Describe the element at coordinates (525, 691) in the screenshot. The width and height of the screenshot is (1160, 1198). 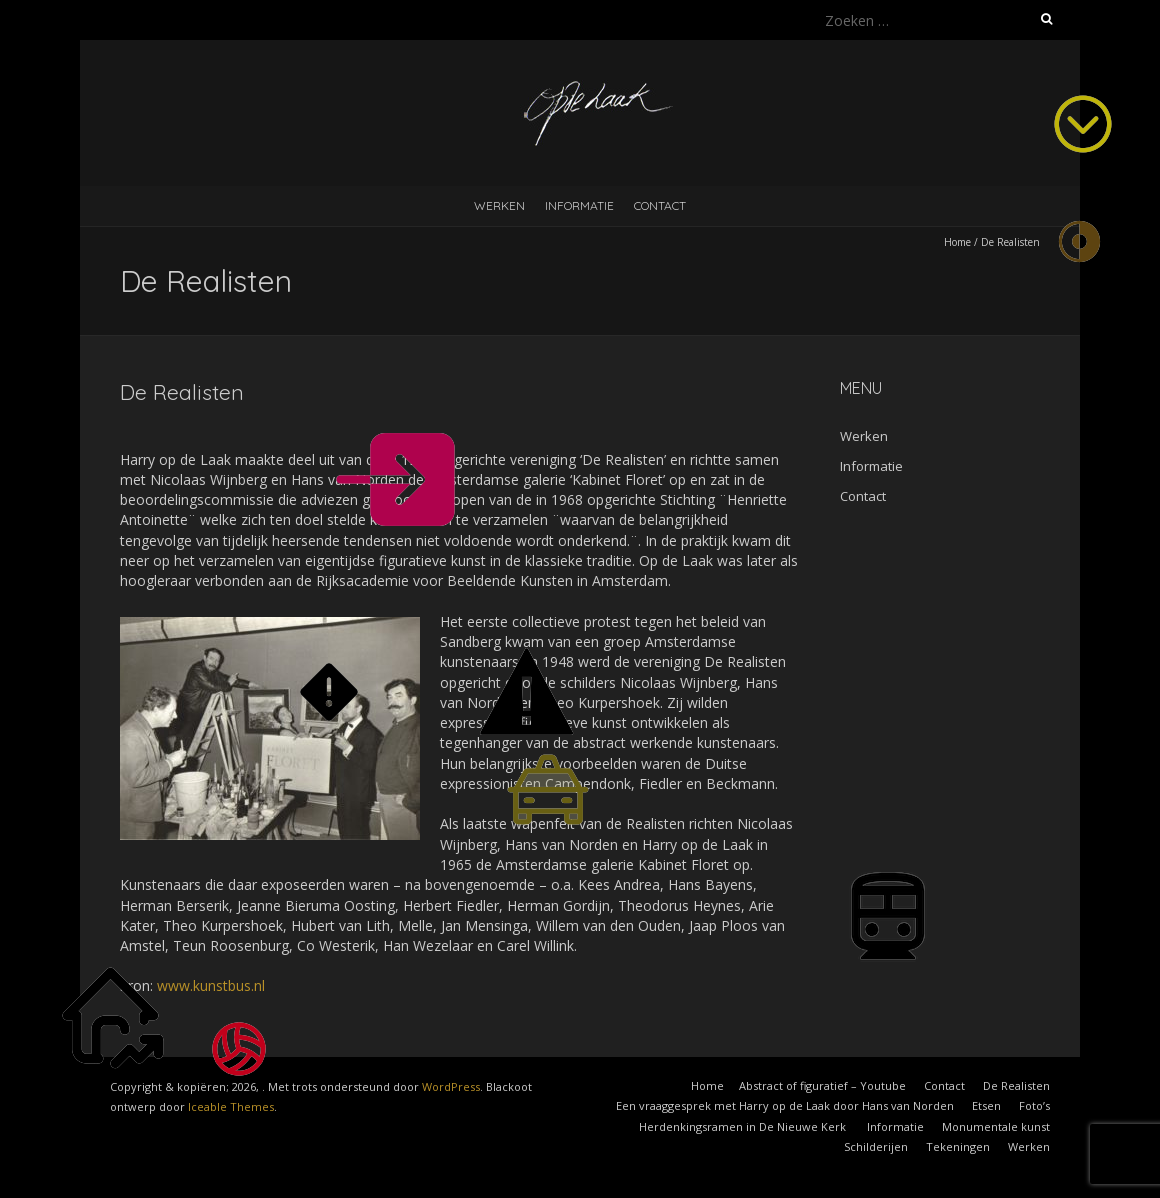
I see `indicates a warning or alert condition` at that location.